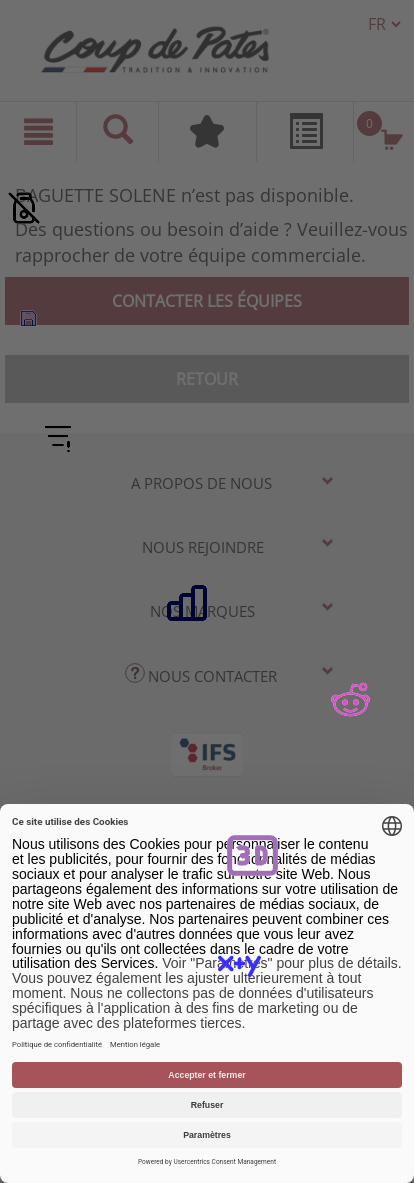 The image size is (414, 1183). What do you see at coordinates (58, 436) in the screenshot?
I see `filter settings require attention` at bounding box center [58, 436].